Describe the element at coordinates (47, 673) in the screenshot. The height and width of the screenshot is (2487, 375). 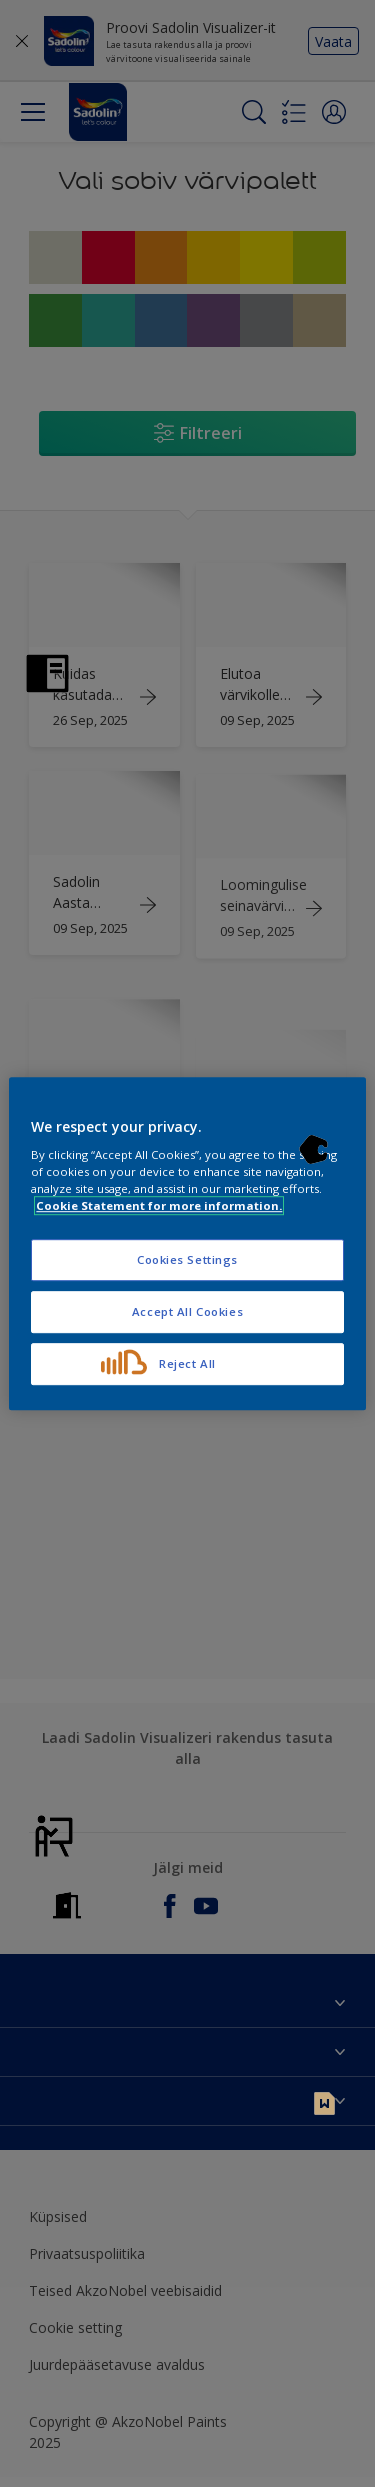
I see `open reading mode or e-reader` at that location.